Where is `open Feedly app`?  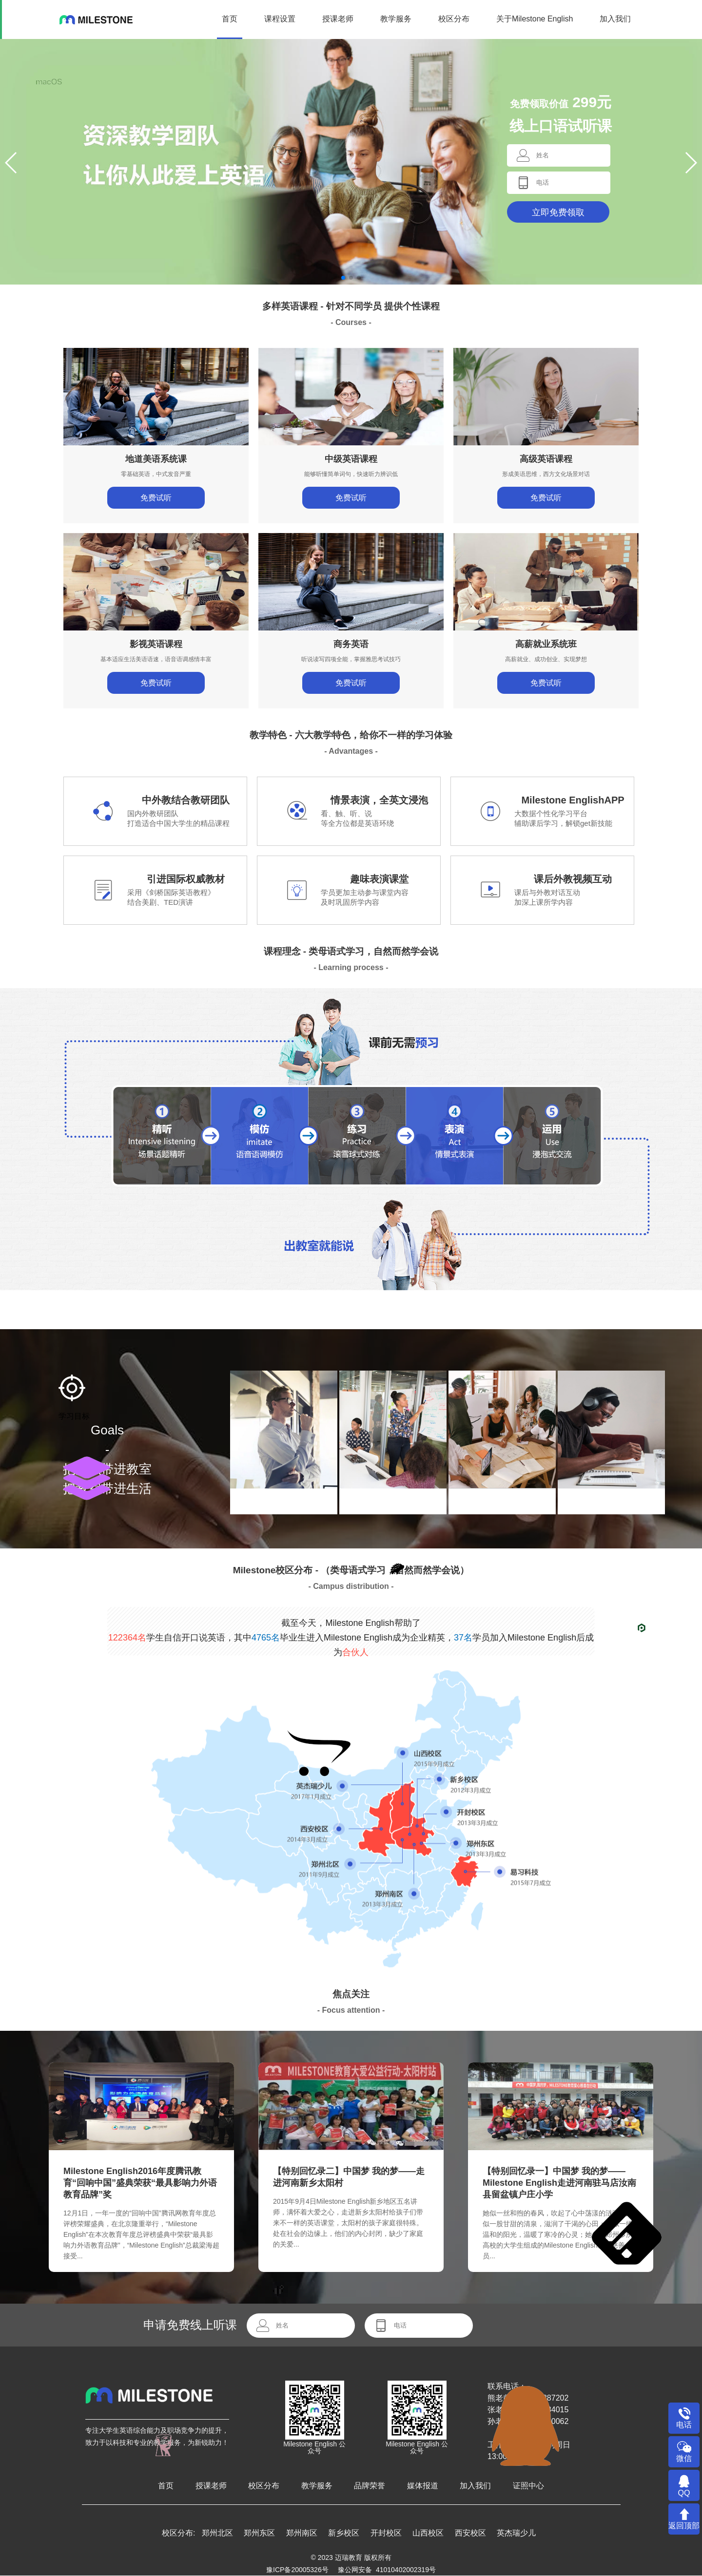 open Feedly app is located at coordinates (626, 2233).